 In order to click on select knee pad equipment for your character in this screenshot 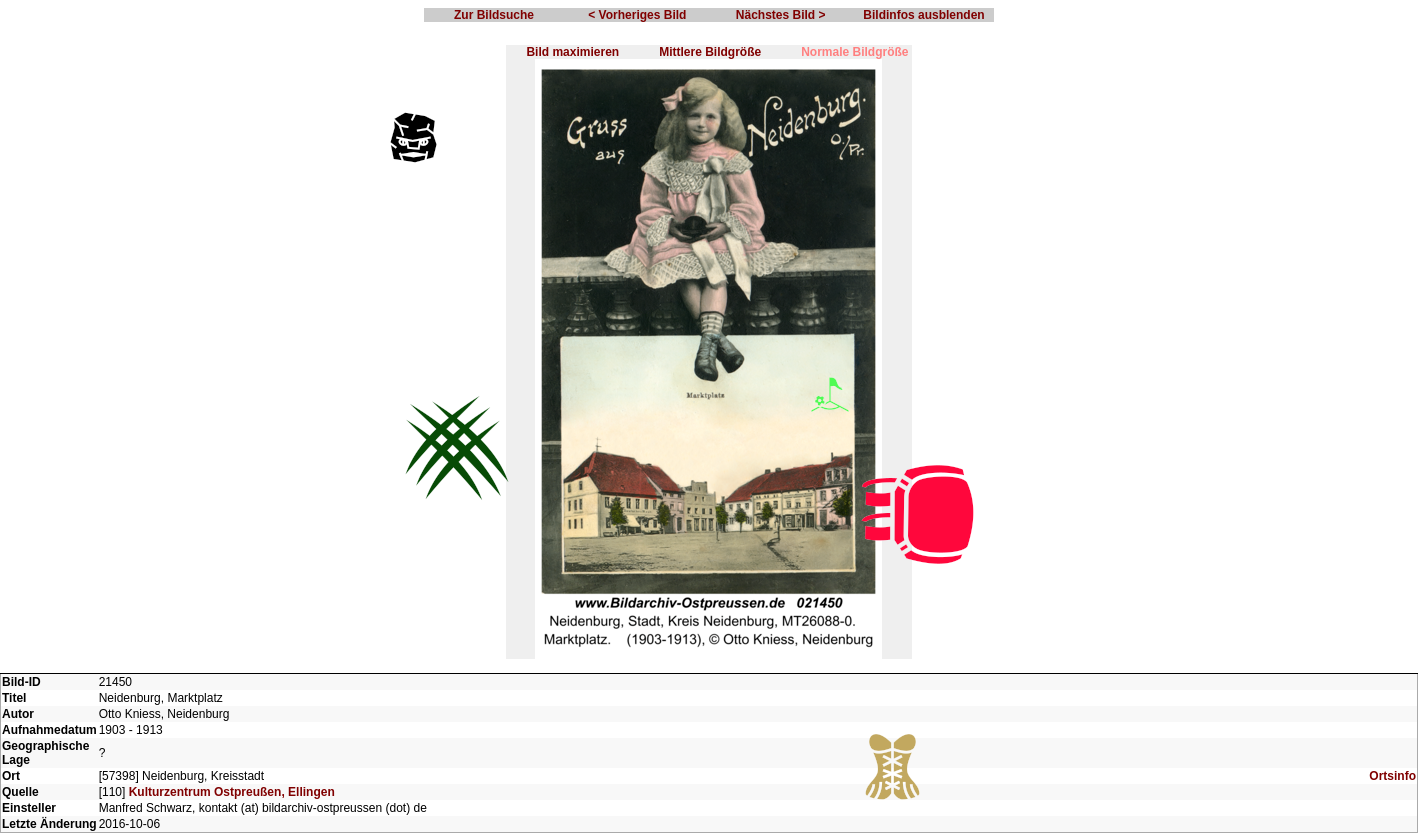, I will do `click(917, 514)`.